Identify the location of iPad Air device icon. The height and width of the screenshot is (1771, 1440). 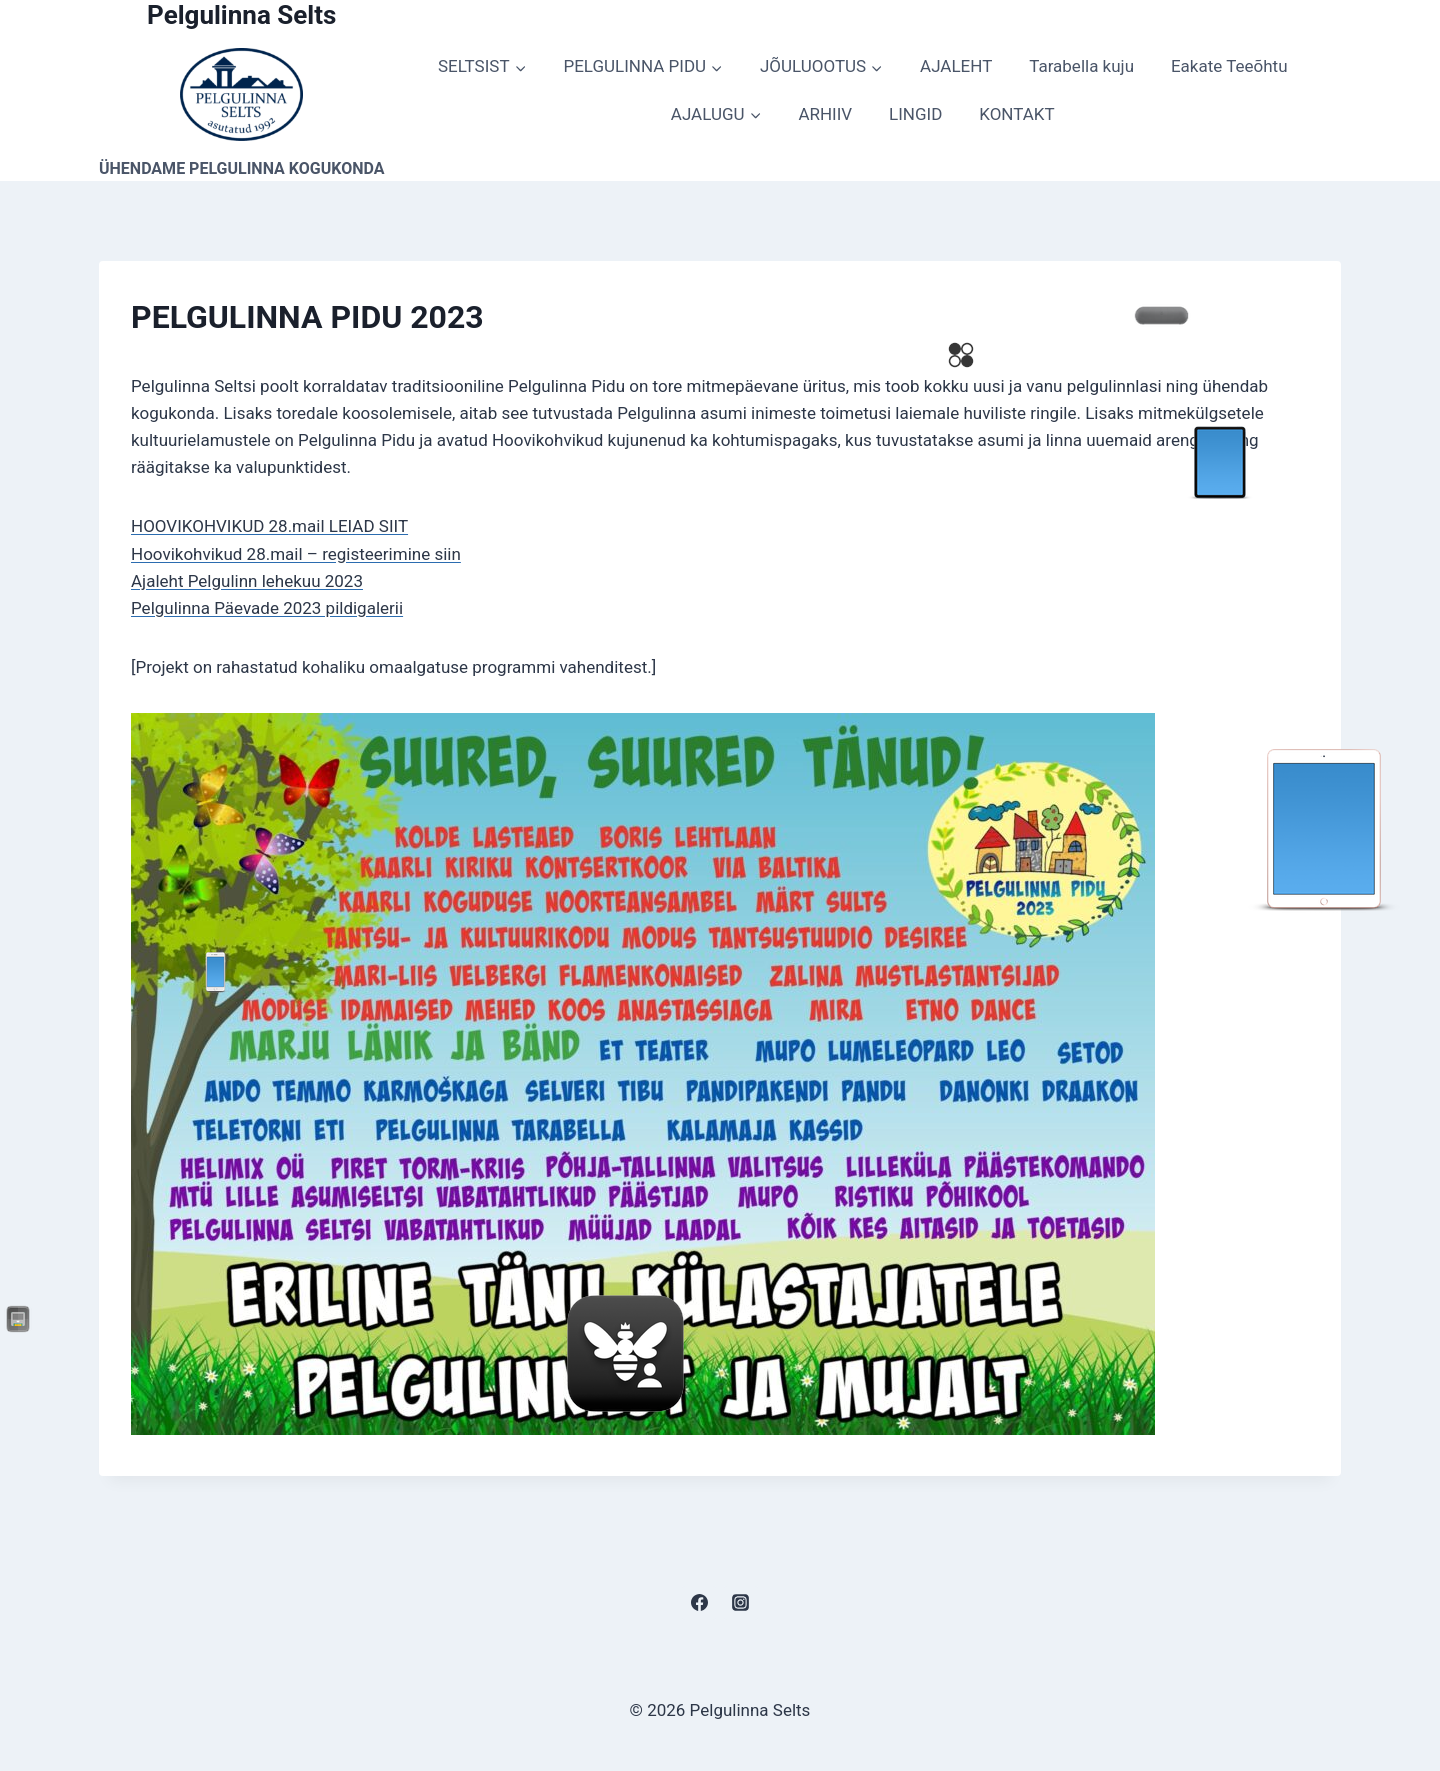
(1220, 463).